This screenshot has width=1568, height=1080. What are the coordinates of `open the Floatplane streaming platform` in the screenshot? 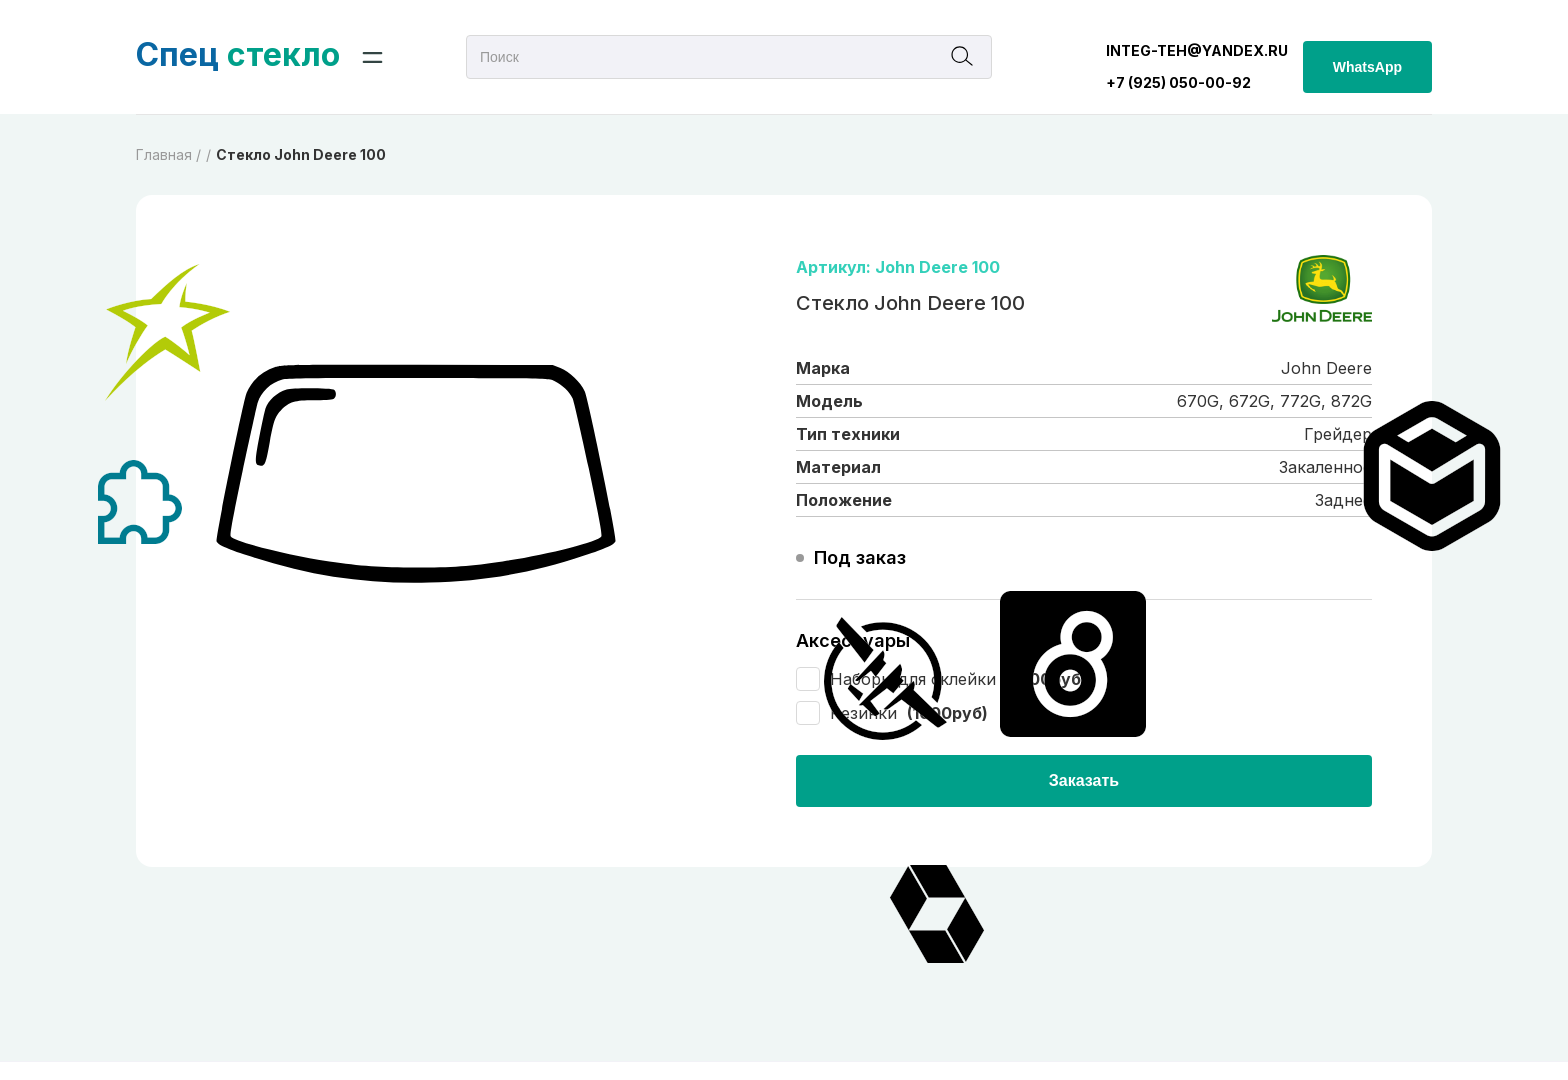 It's located at (885, 678).